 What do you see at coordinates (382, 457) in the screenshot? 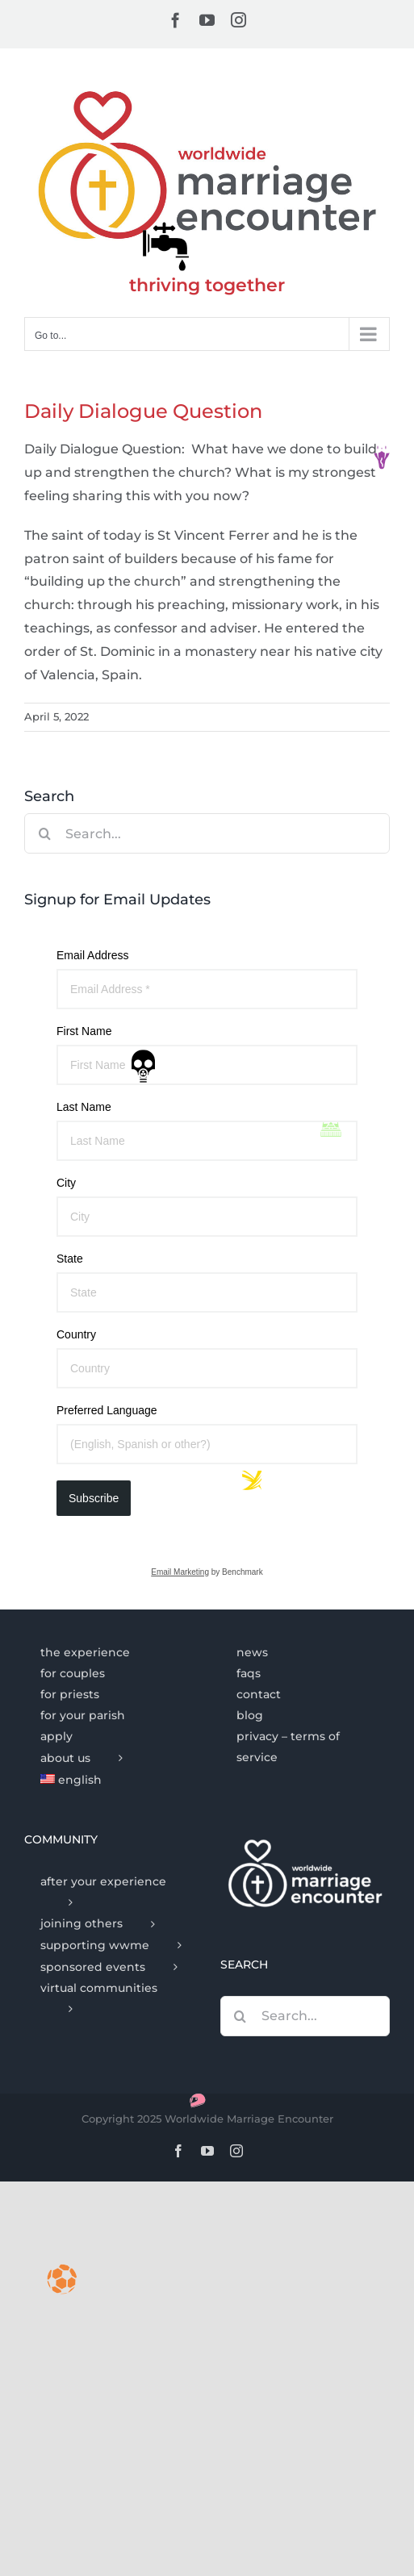
I see `cobra character or enemy type in a game` at bounding box center [382, 457].